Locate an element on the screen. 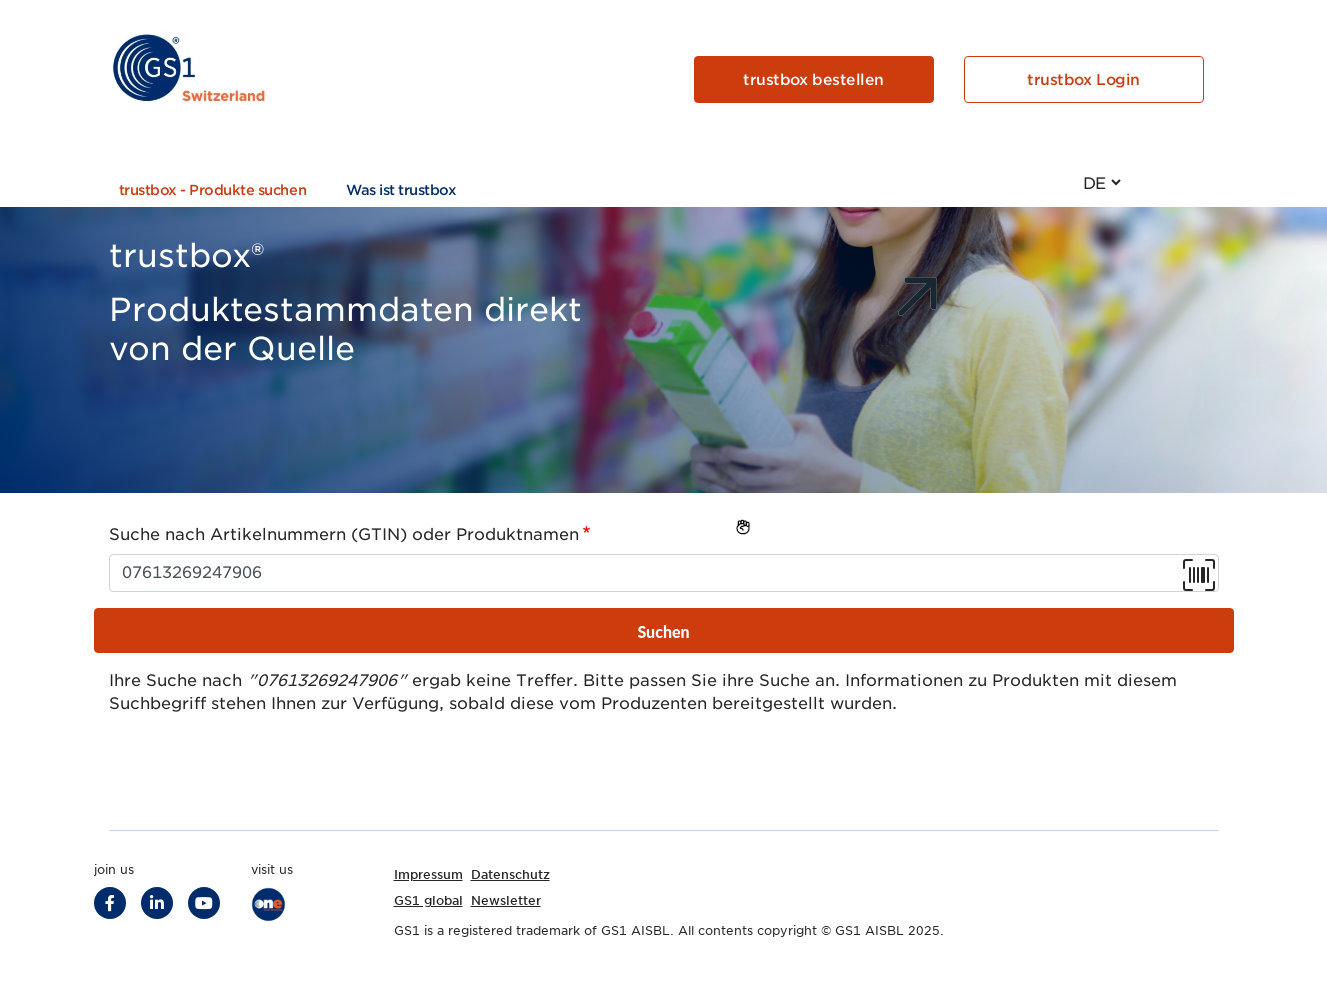 The image size is (1327, 983). open link in new tab or window is located at coordinates (917, 296).